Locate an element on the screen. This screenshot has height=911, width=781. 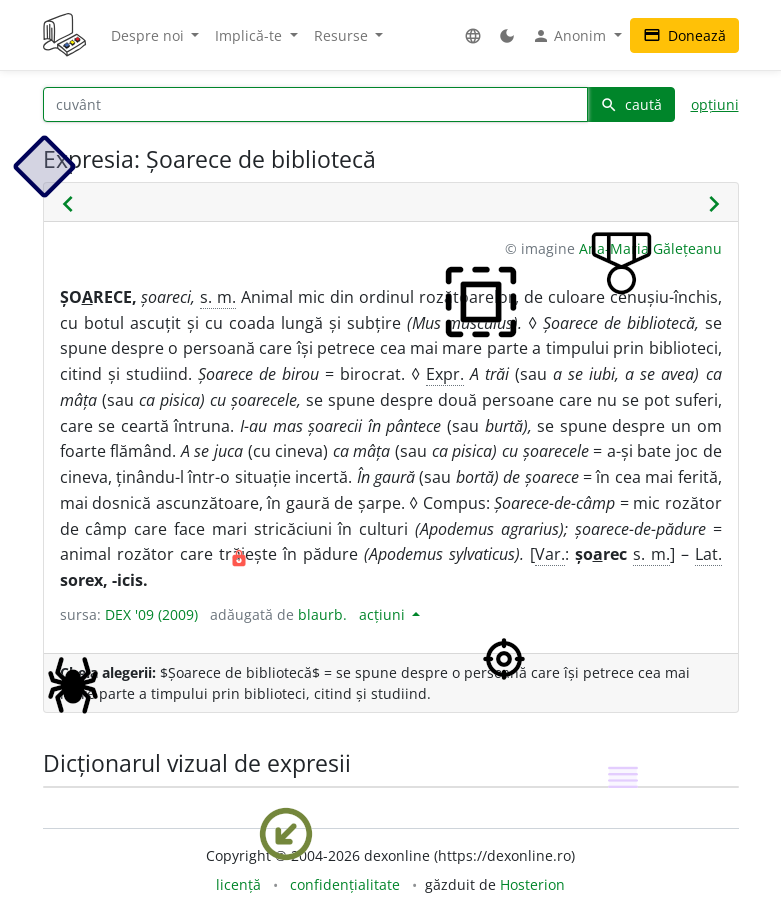
center map on current location is located at coordinates (504, 659).